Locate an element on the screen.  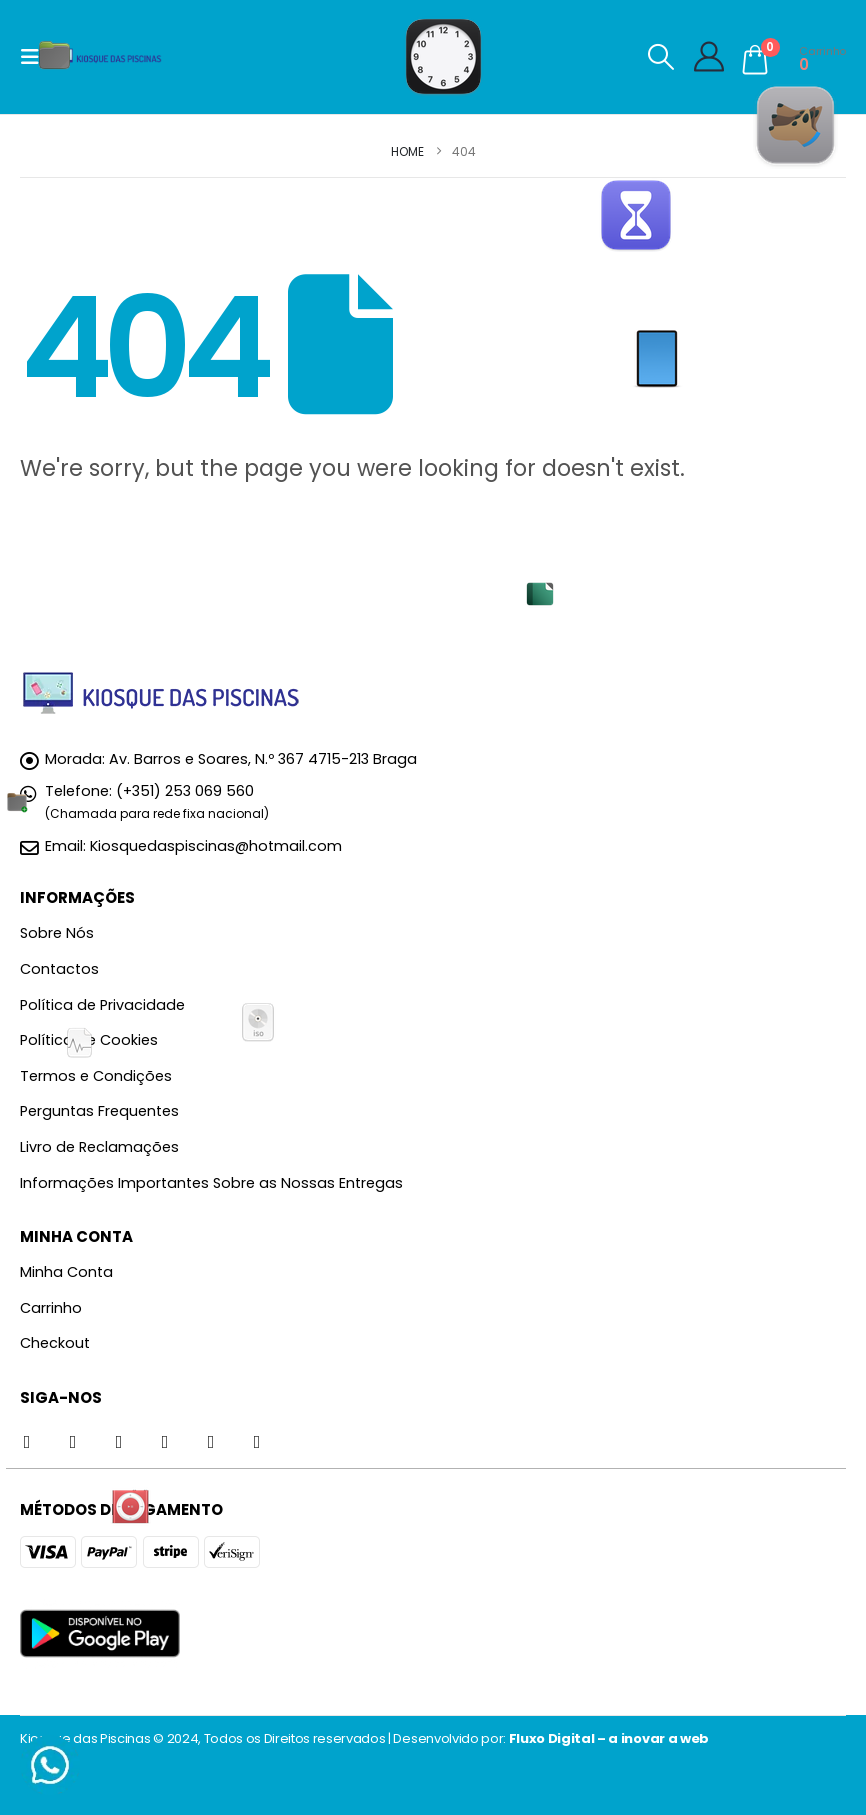
view screen time usage and statistics is located at coordinates (636, 215).